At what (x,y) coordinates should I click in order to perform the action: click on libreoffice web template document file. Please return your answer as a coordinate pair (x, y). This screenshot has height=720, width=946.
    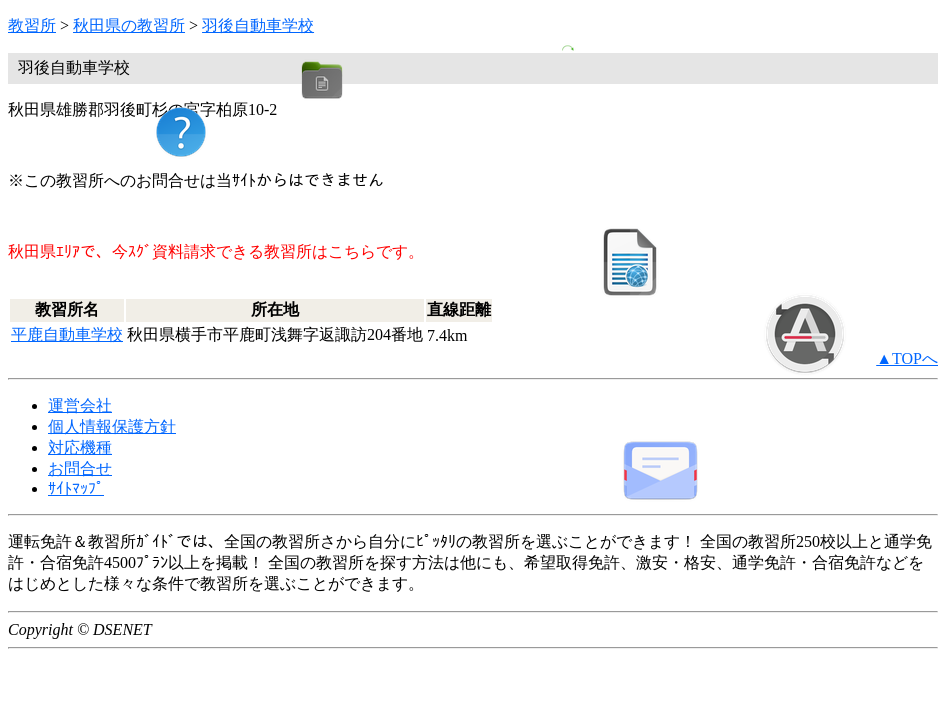
    Looking at the image, I should click on (630, 262).